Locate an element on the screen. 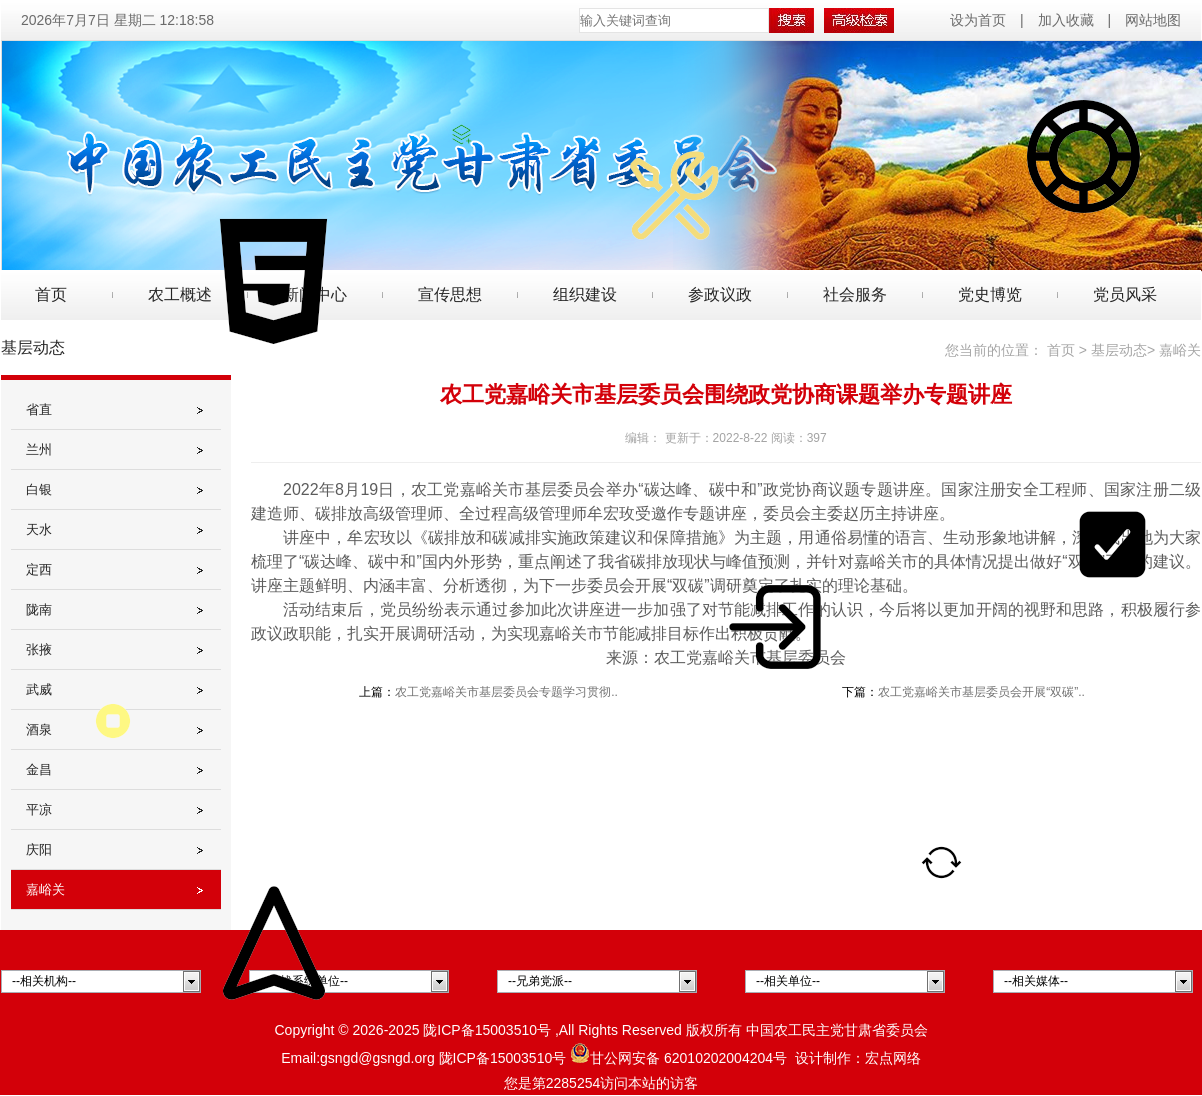 The image size is (1202, 1096). log in to your account is located at coordinates (775, 627).